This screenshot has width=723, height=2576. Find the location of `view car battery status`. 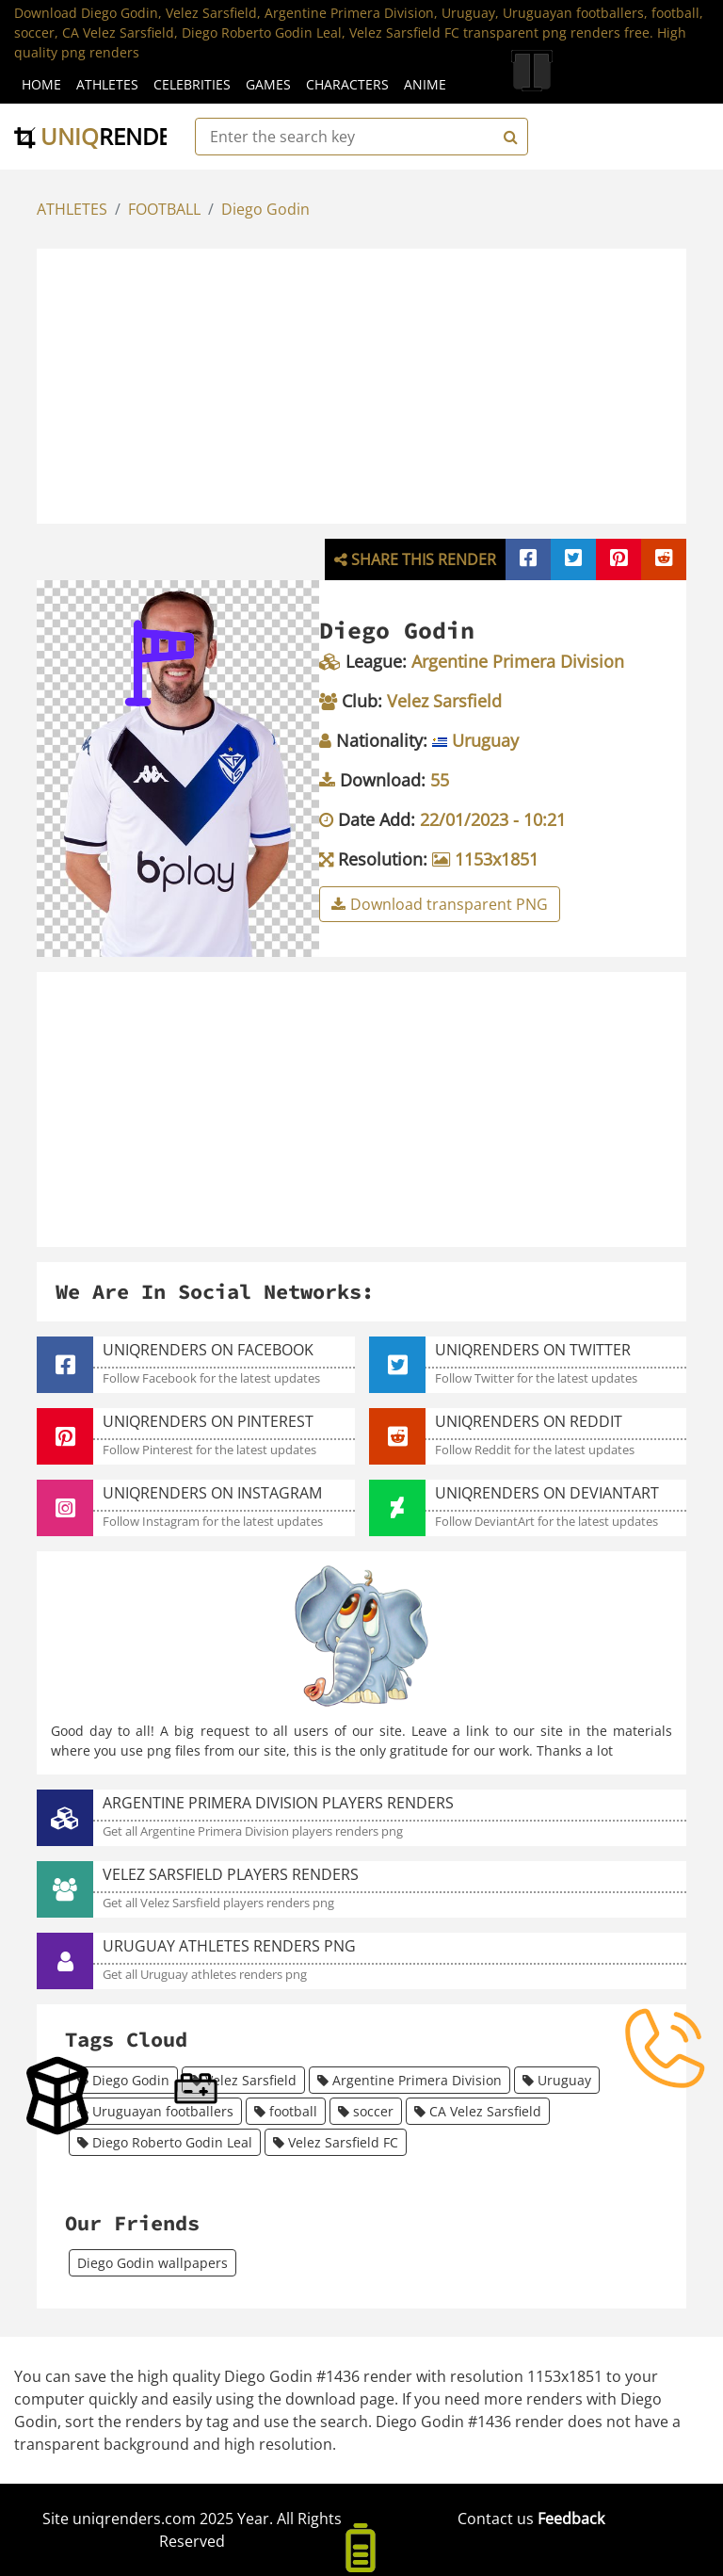

view car battery status is located at coordinates (196, 2090).